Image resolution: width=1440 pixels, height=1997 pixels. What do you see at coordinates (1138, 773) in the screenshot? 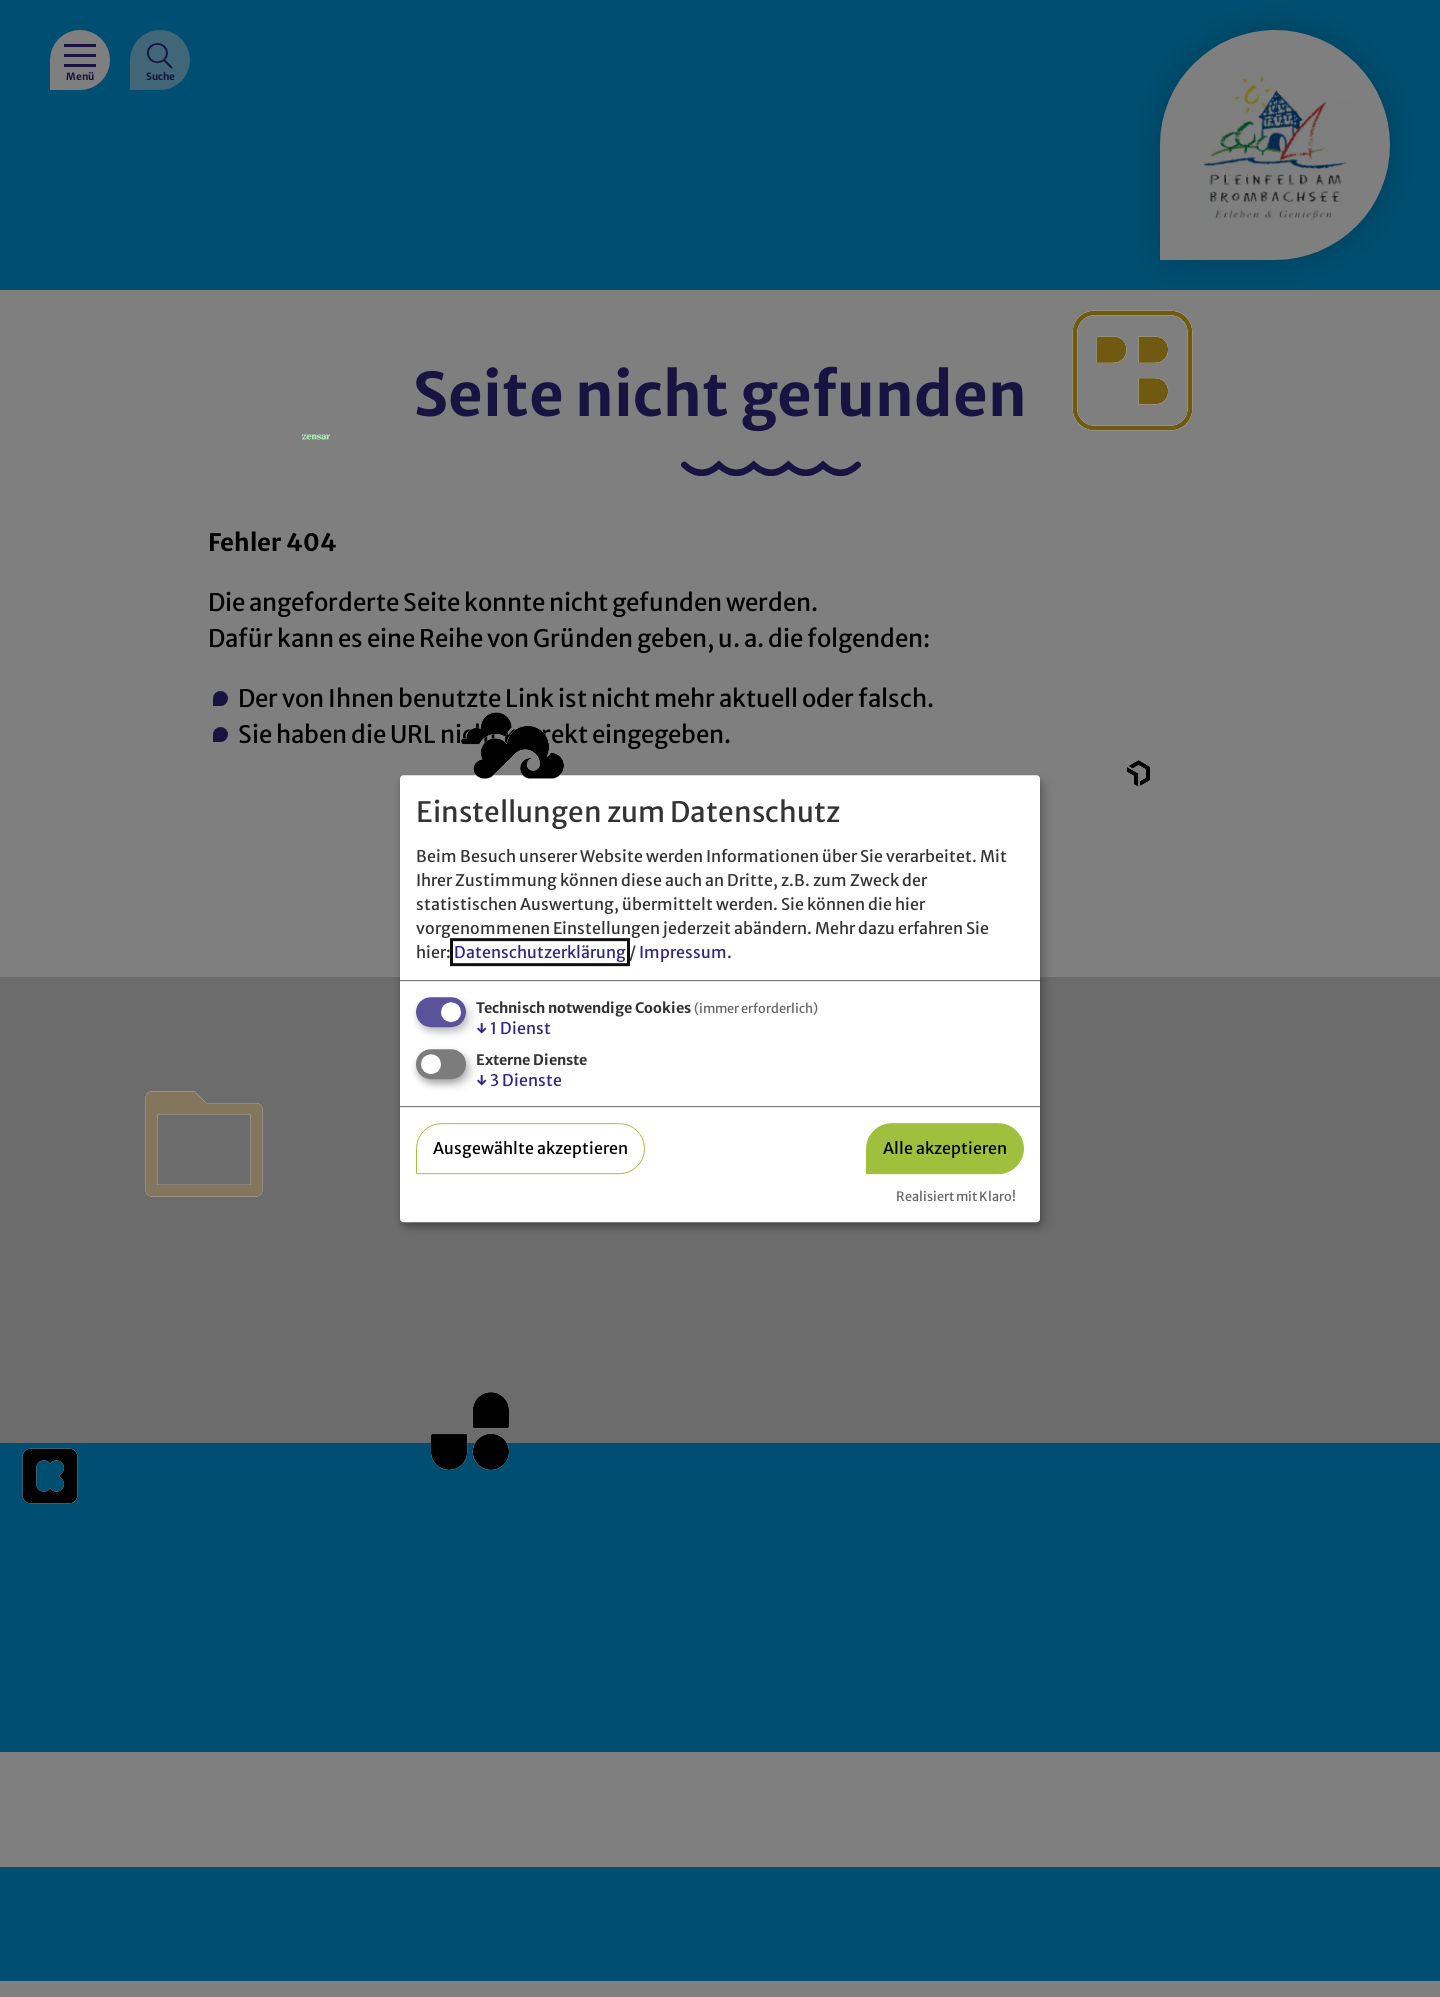
I see `new relic application performance monitoring logo` at bounding box center [1138, 773].